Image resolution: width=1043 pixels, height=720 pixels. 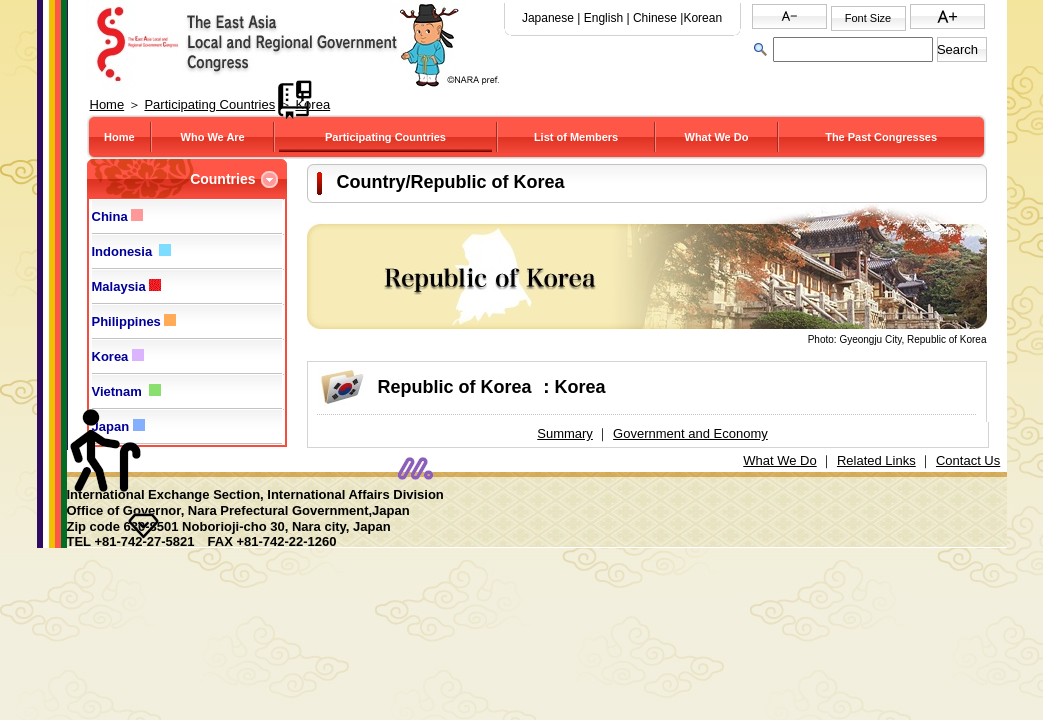 I want to click on clone a repository, so click(x=293, y=98).